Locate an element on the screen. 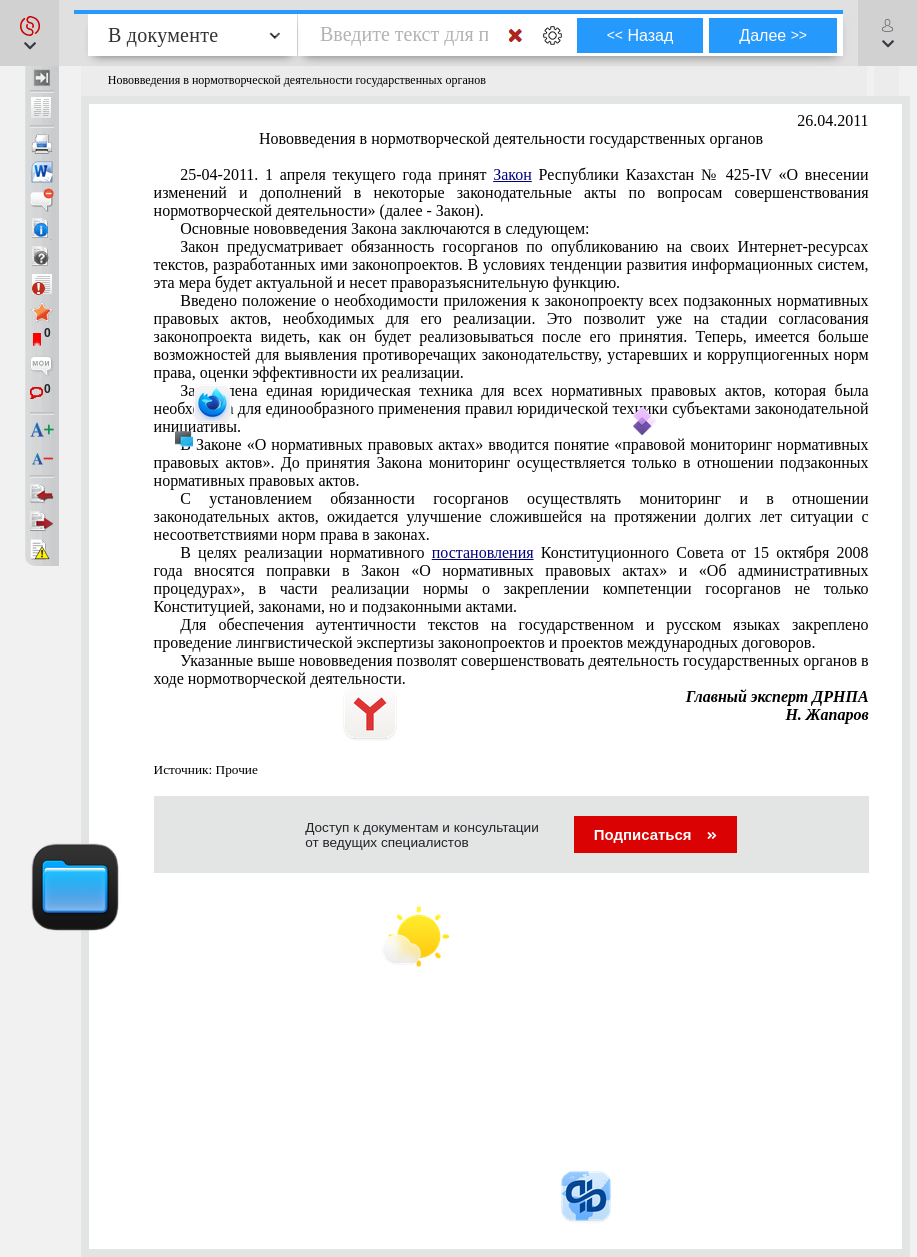  open microsoft power apps operations is located at coordinates (644, 421).